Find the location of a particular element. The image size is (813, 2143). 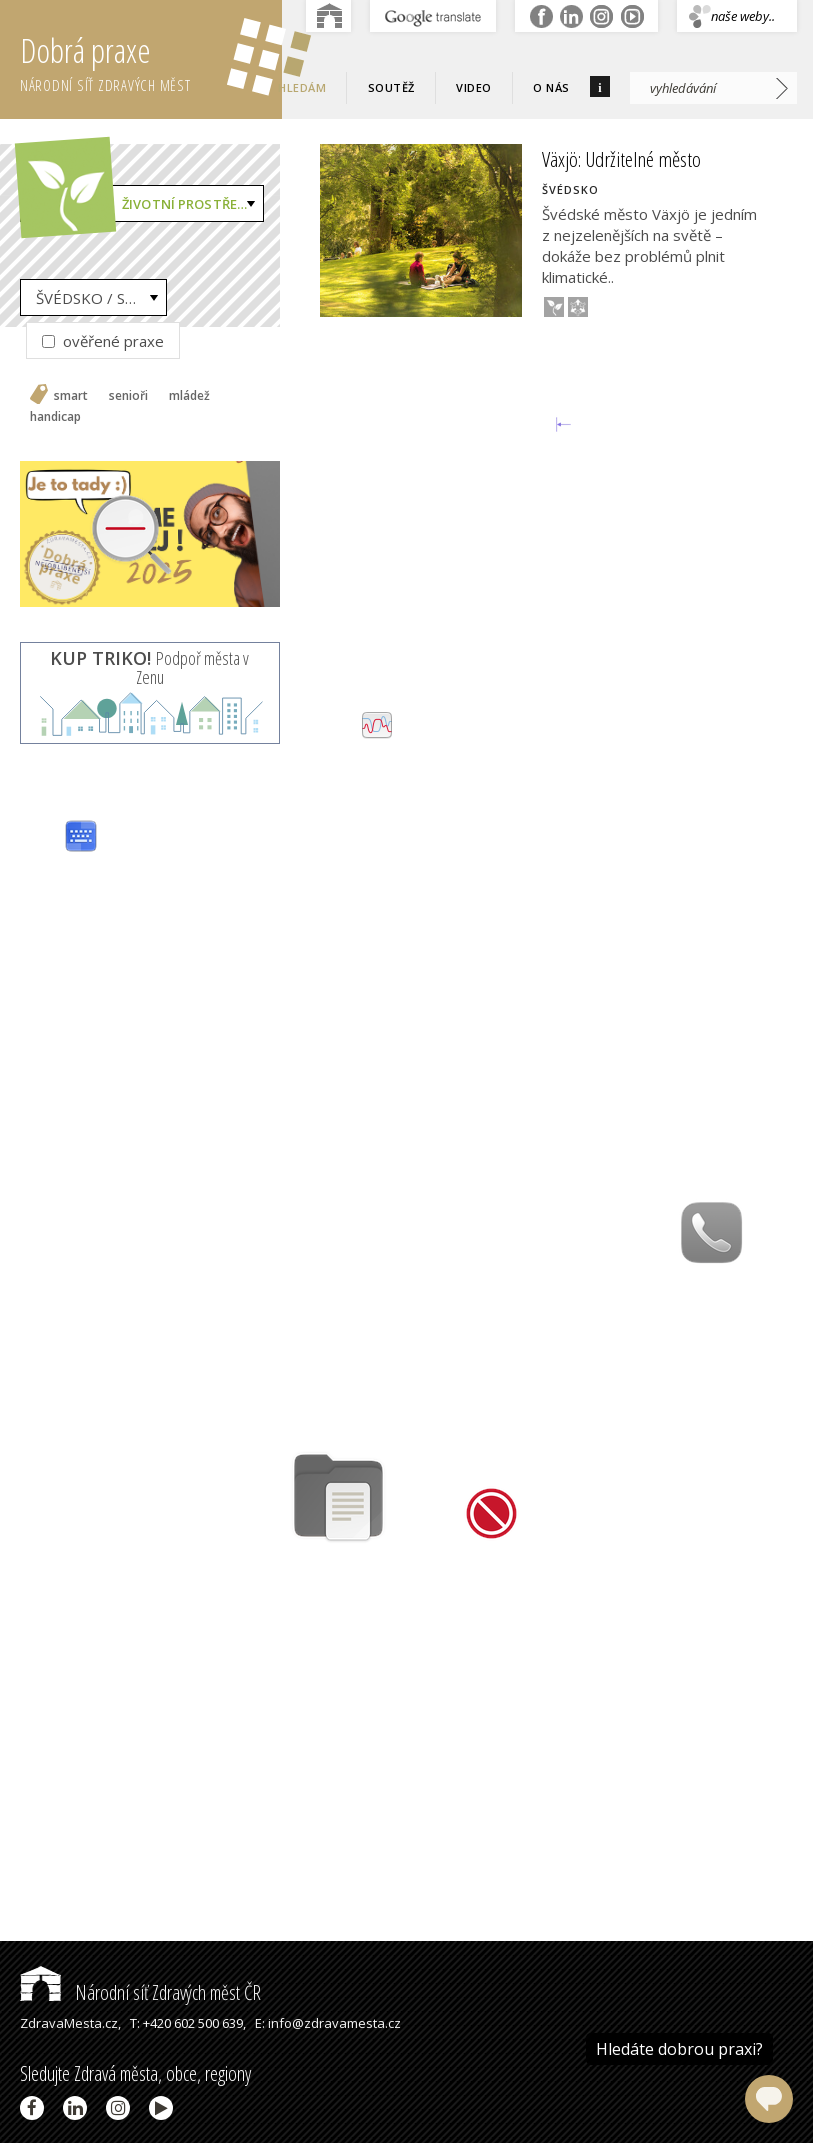

access peripheral device settings is located at coordinates (81, 836).